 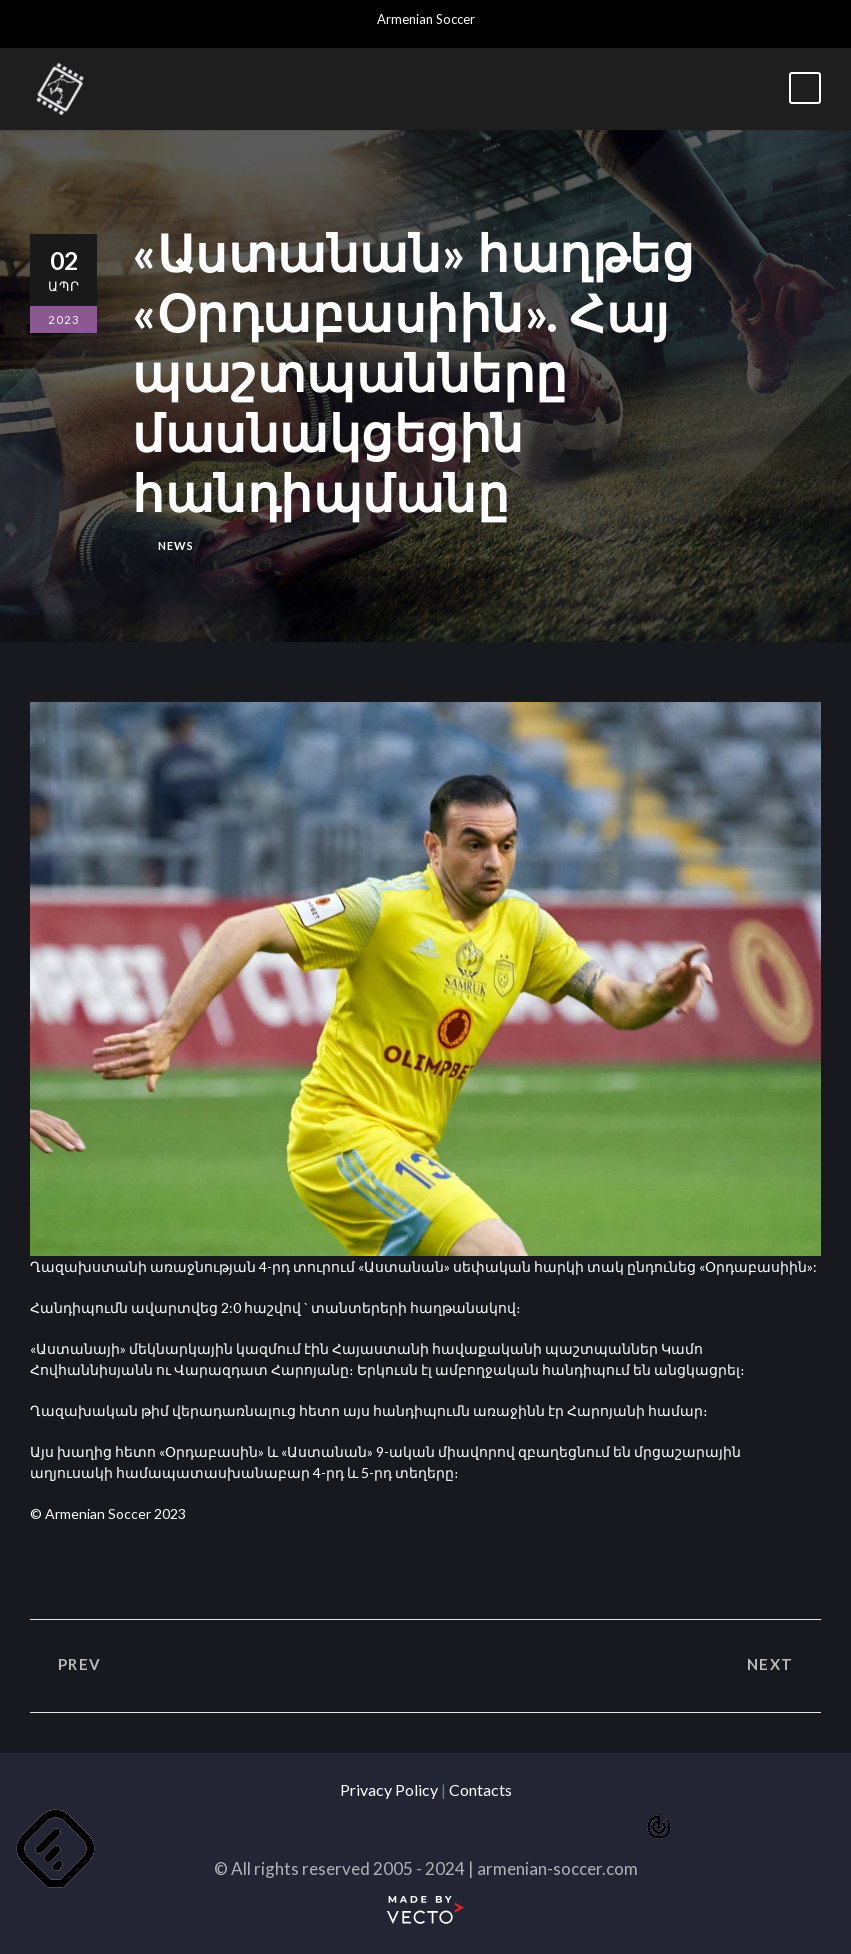 I want to click on open feedly app, so click(x=55, y=1848).